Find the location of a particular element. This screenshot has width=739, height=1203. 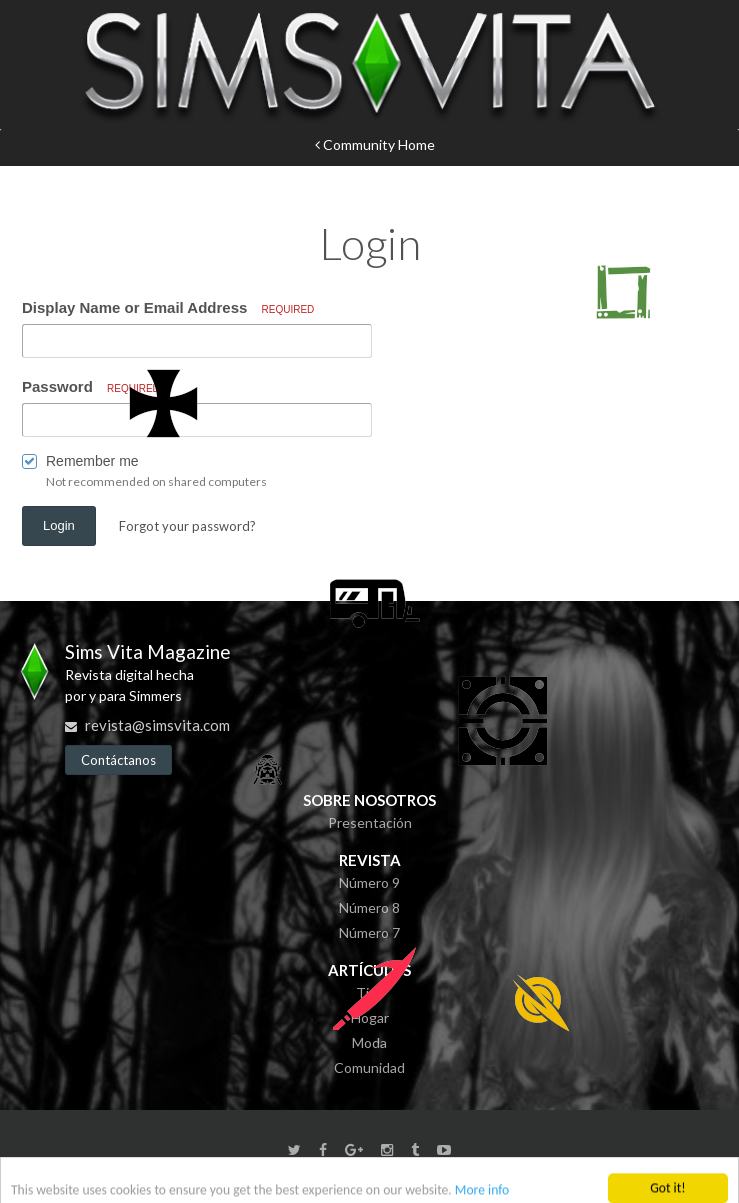

select caravan or RV vehicle type is located at coordinates (374, 603).